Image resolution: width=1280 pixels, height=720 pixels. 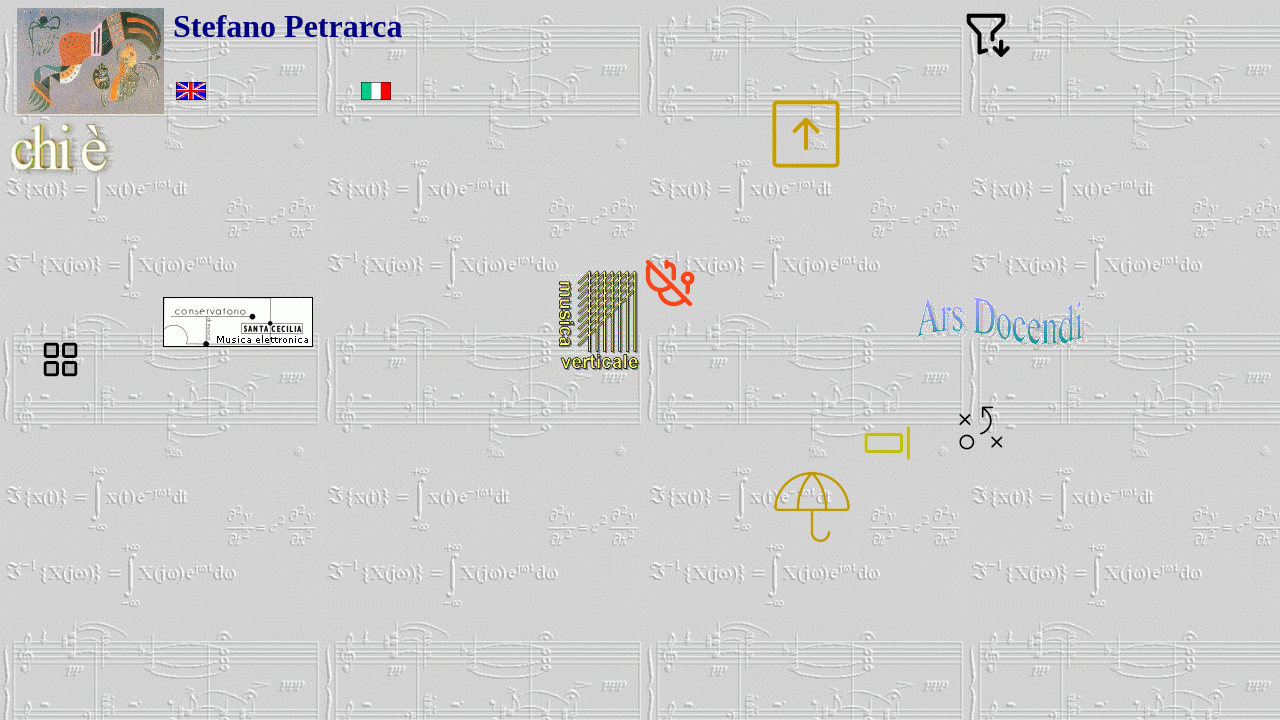 I want to click on view weather protection or rain forecast, so click(x=812, y=507).